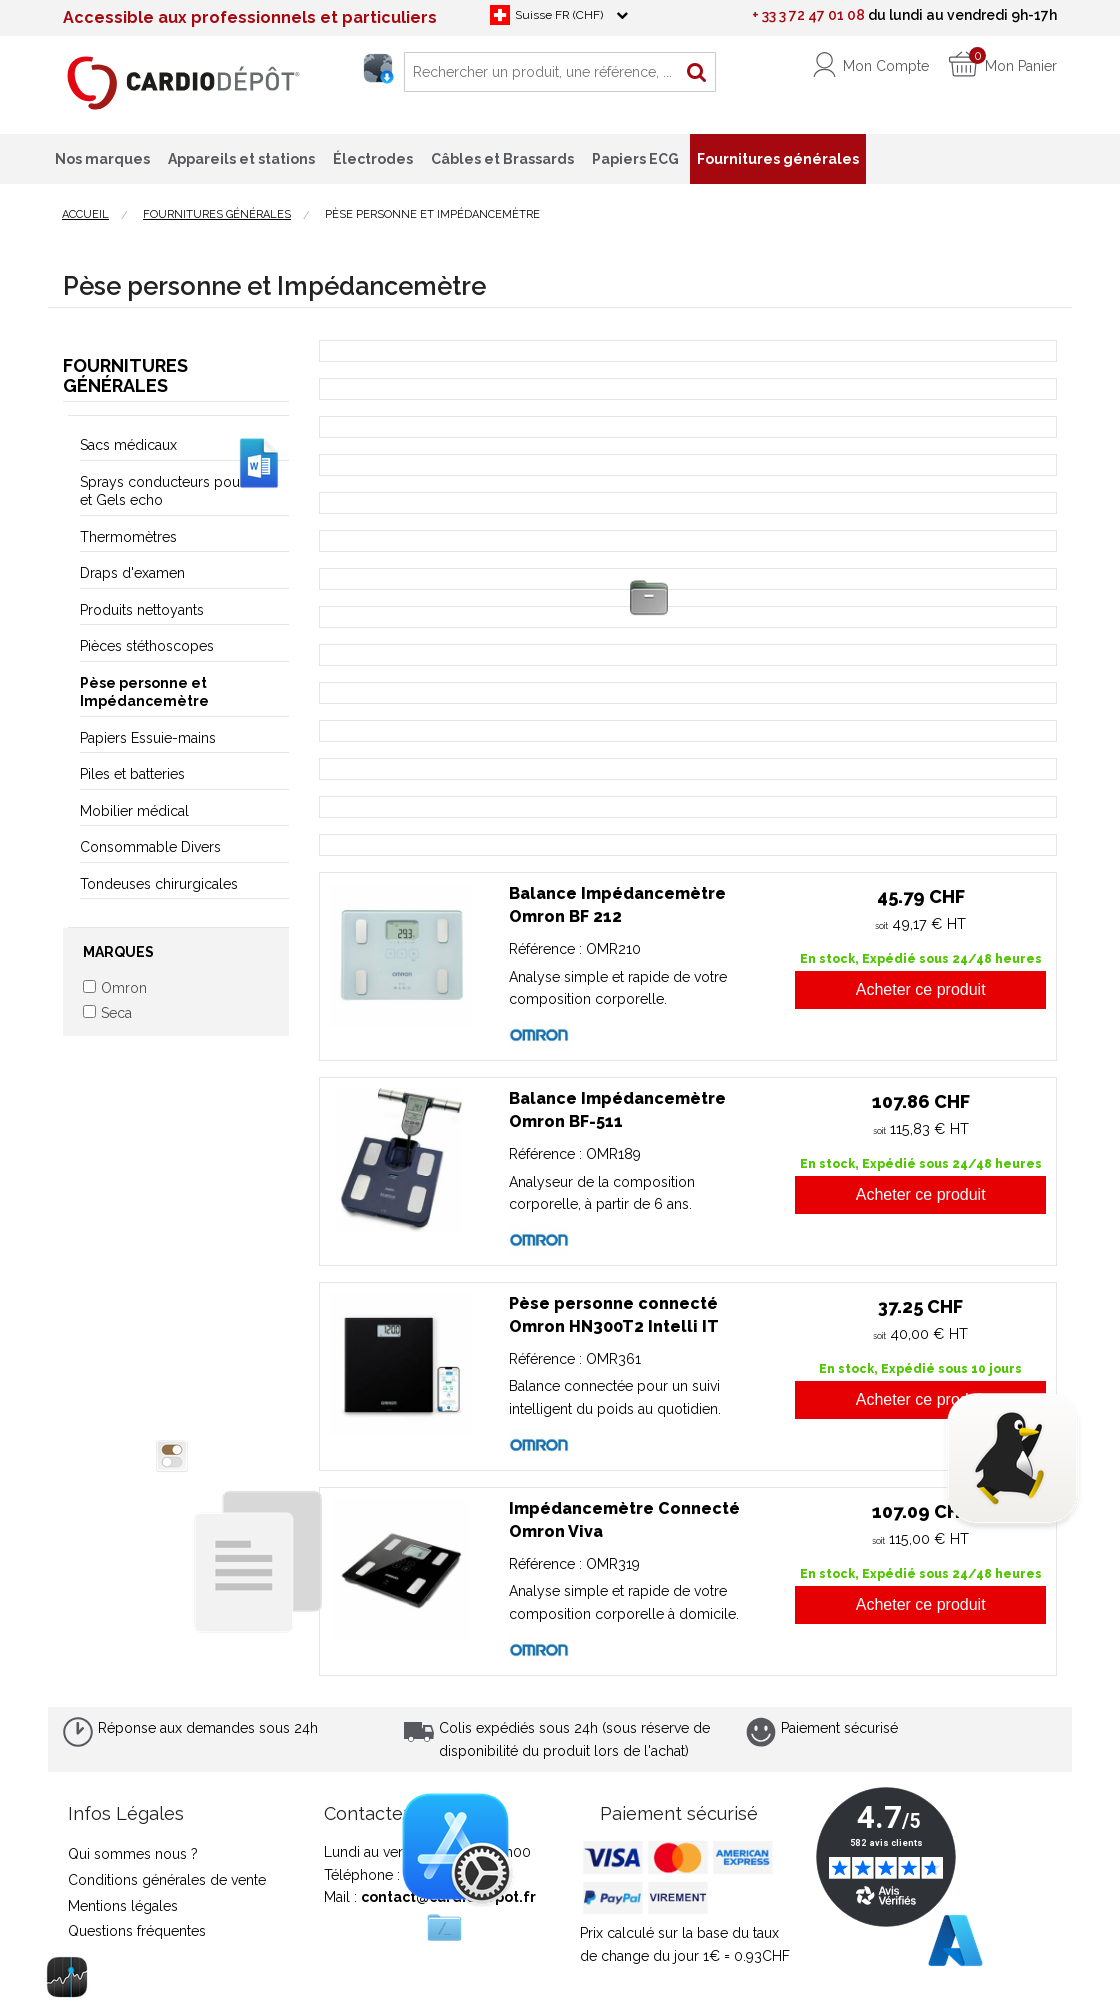 Image resolution: width=1120 pixels, height=2014 pixels. Describe the element at coordinates (259, 463) in the screenshot. I see `microsoft word template file` at that location.